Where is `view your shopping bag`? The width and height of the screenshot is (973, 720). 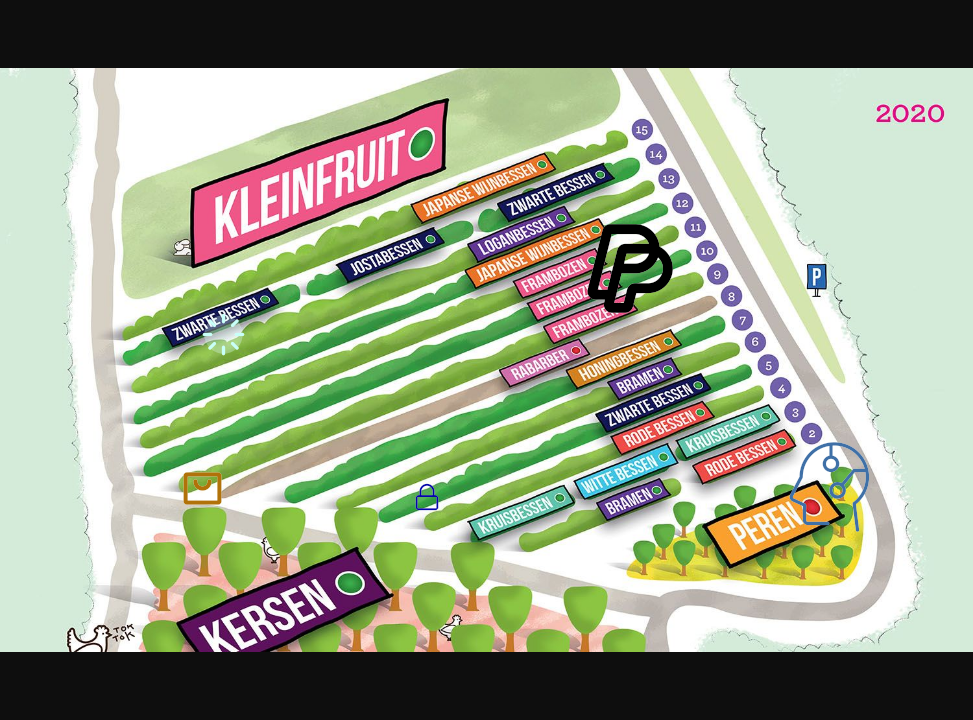 view your shopping bag is located at coordinates (202, 488).